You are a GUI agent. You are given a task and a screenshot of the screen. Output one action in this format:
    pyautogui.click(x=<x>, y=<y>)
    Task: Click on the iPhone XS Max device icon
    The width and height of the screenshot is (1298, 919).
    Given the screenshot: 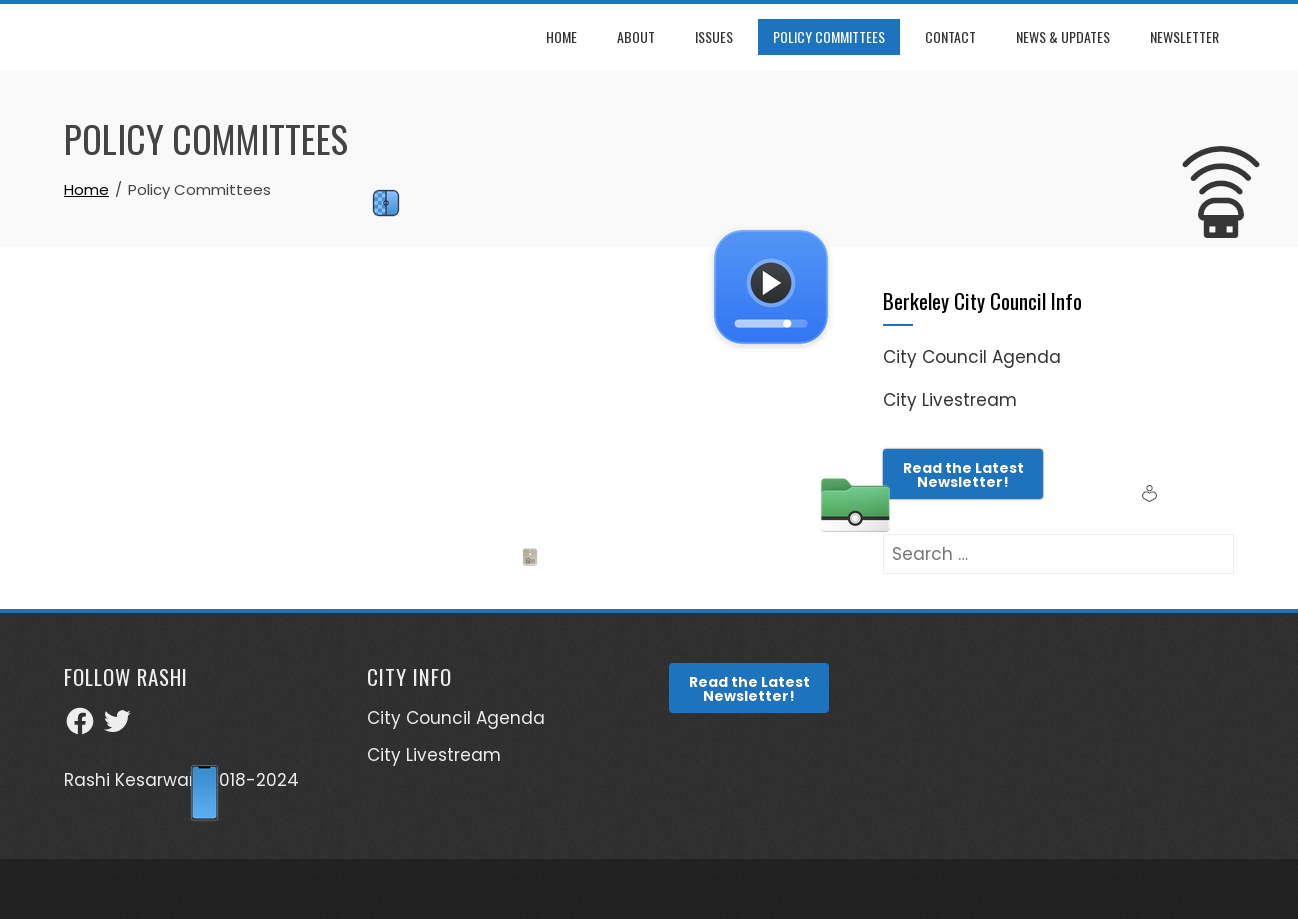 What is the action you would take?
    pyautogui.click(x=204, y=793)
    